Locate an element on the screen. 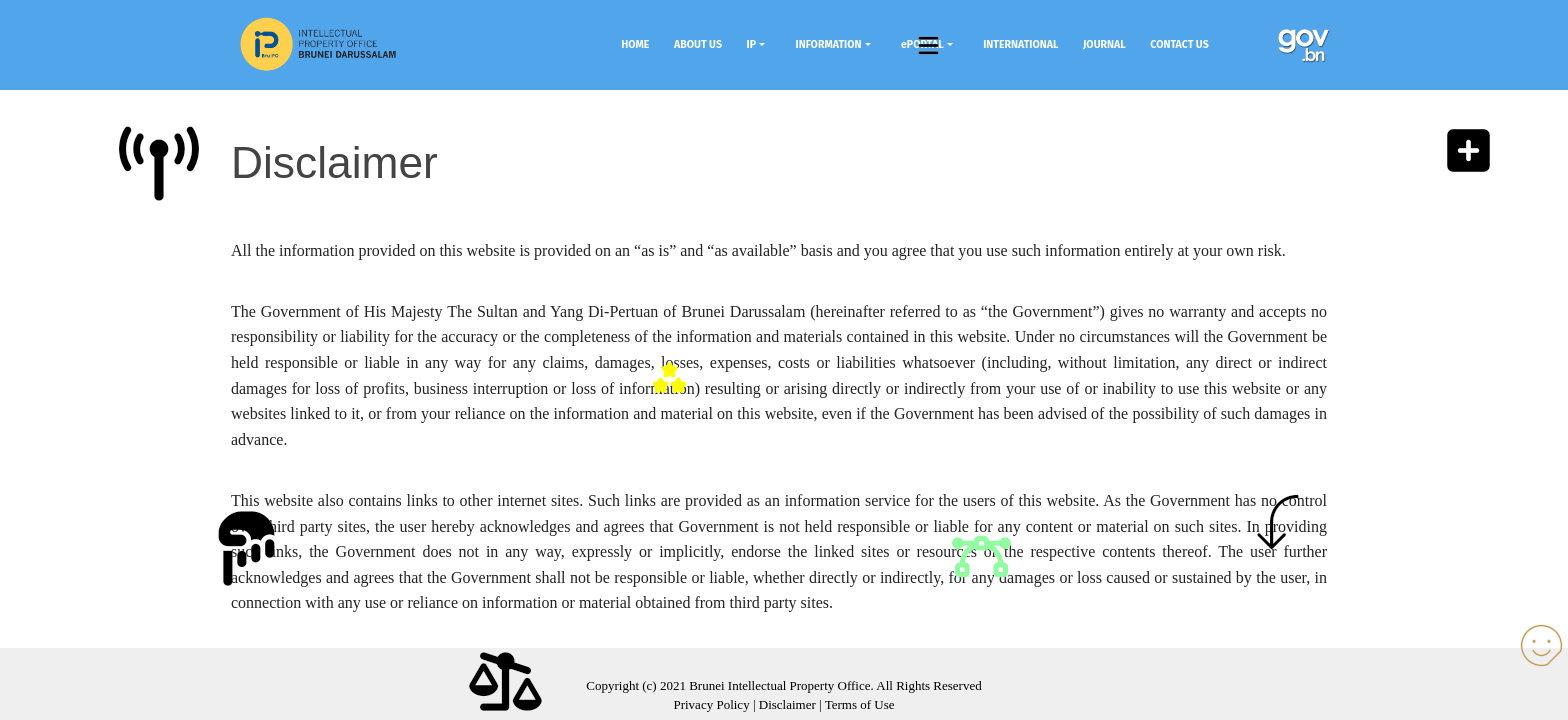  open navigation menu is located at coordinates (928, 45).